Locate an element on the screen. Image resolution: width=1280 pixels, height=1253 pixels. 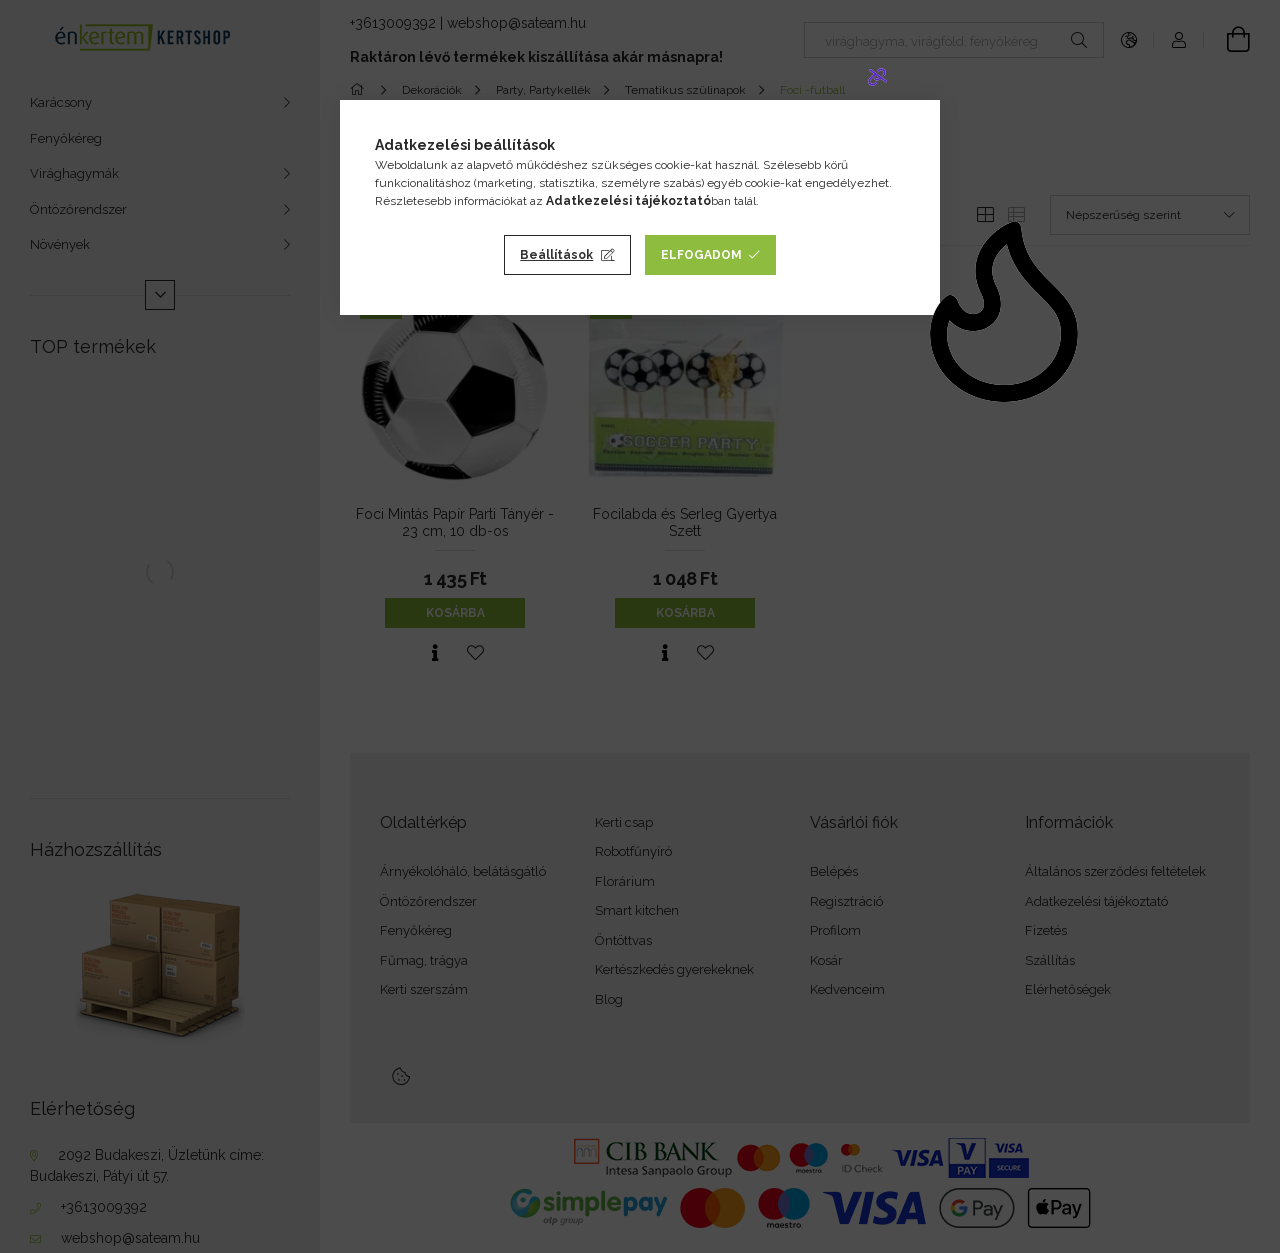
view trending or hot content is located at coordinates (1004, 311).